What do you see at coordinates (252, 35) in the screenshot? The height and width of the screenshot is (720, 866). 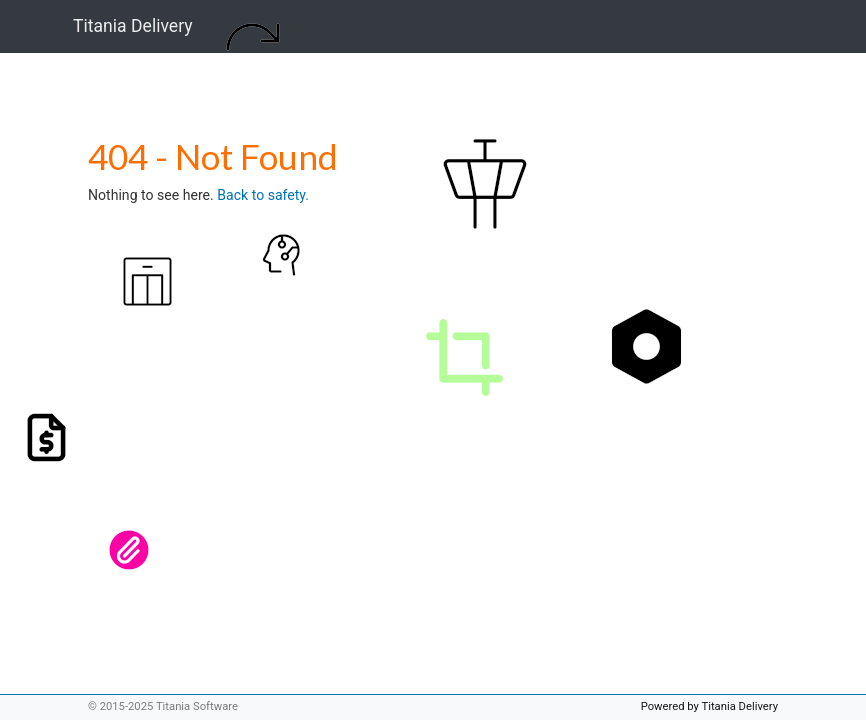 I see `redo last action` at bounding box center [252, 35].